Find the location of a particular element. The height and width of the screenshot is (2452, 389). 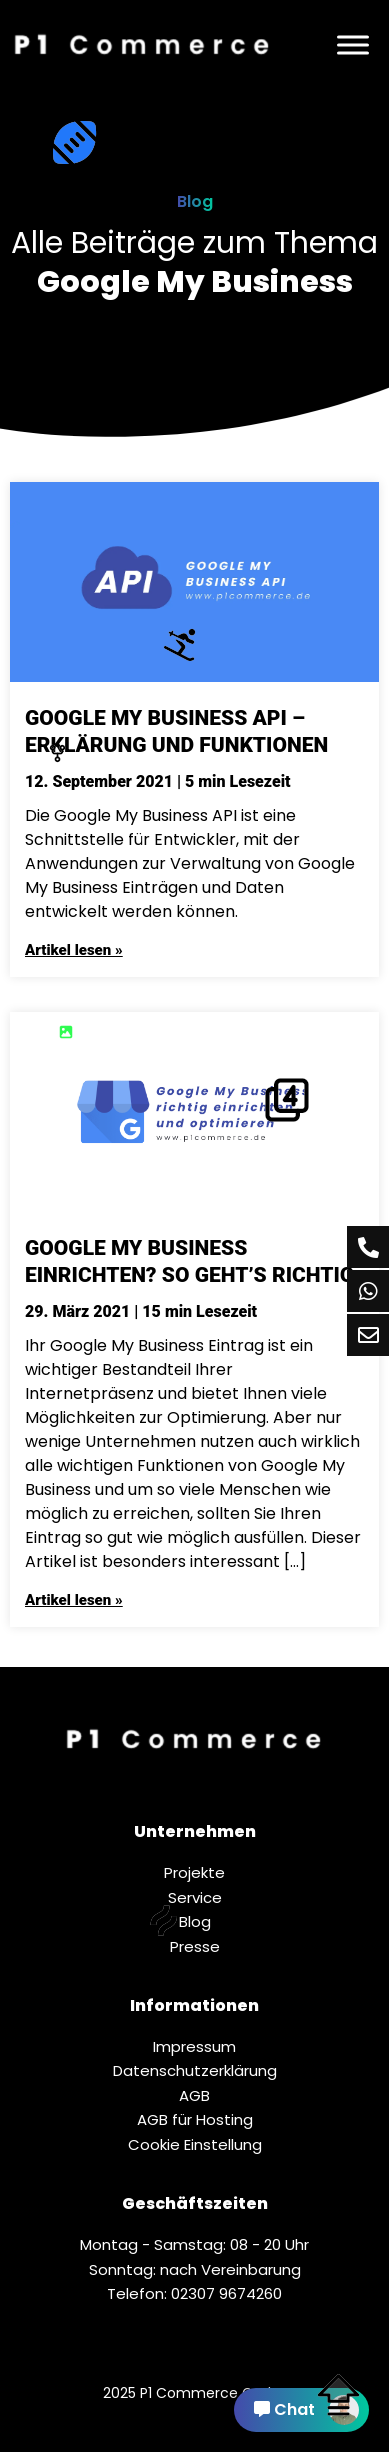

upload multiple files or items is located at coordinates (338, 2396).